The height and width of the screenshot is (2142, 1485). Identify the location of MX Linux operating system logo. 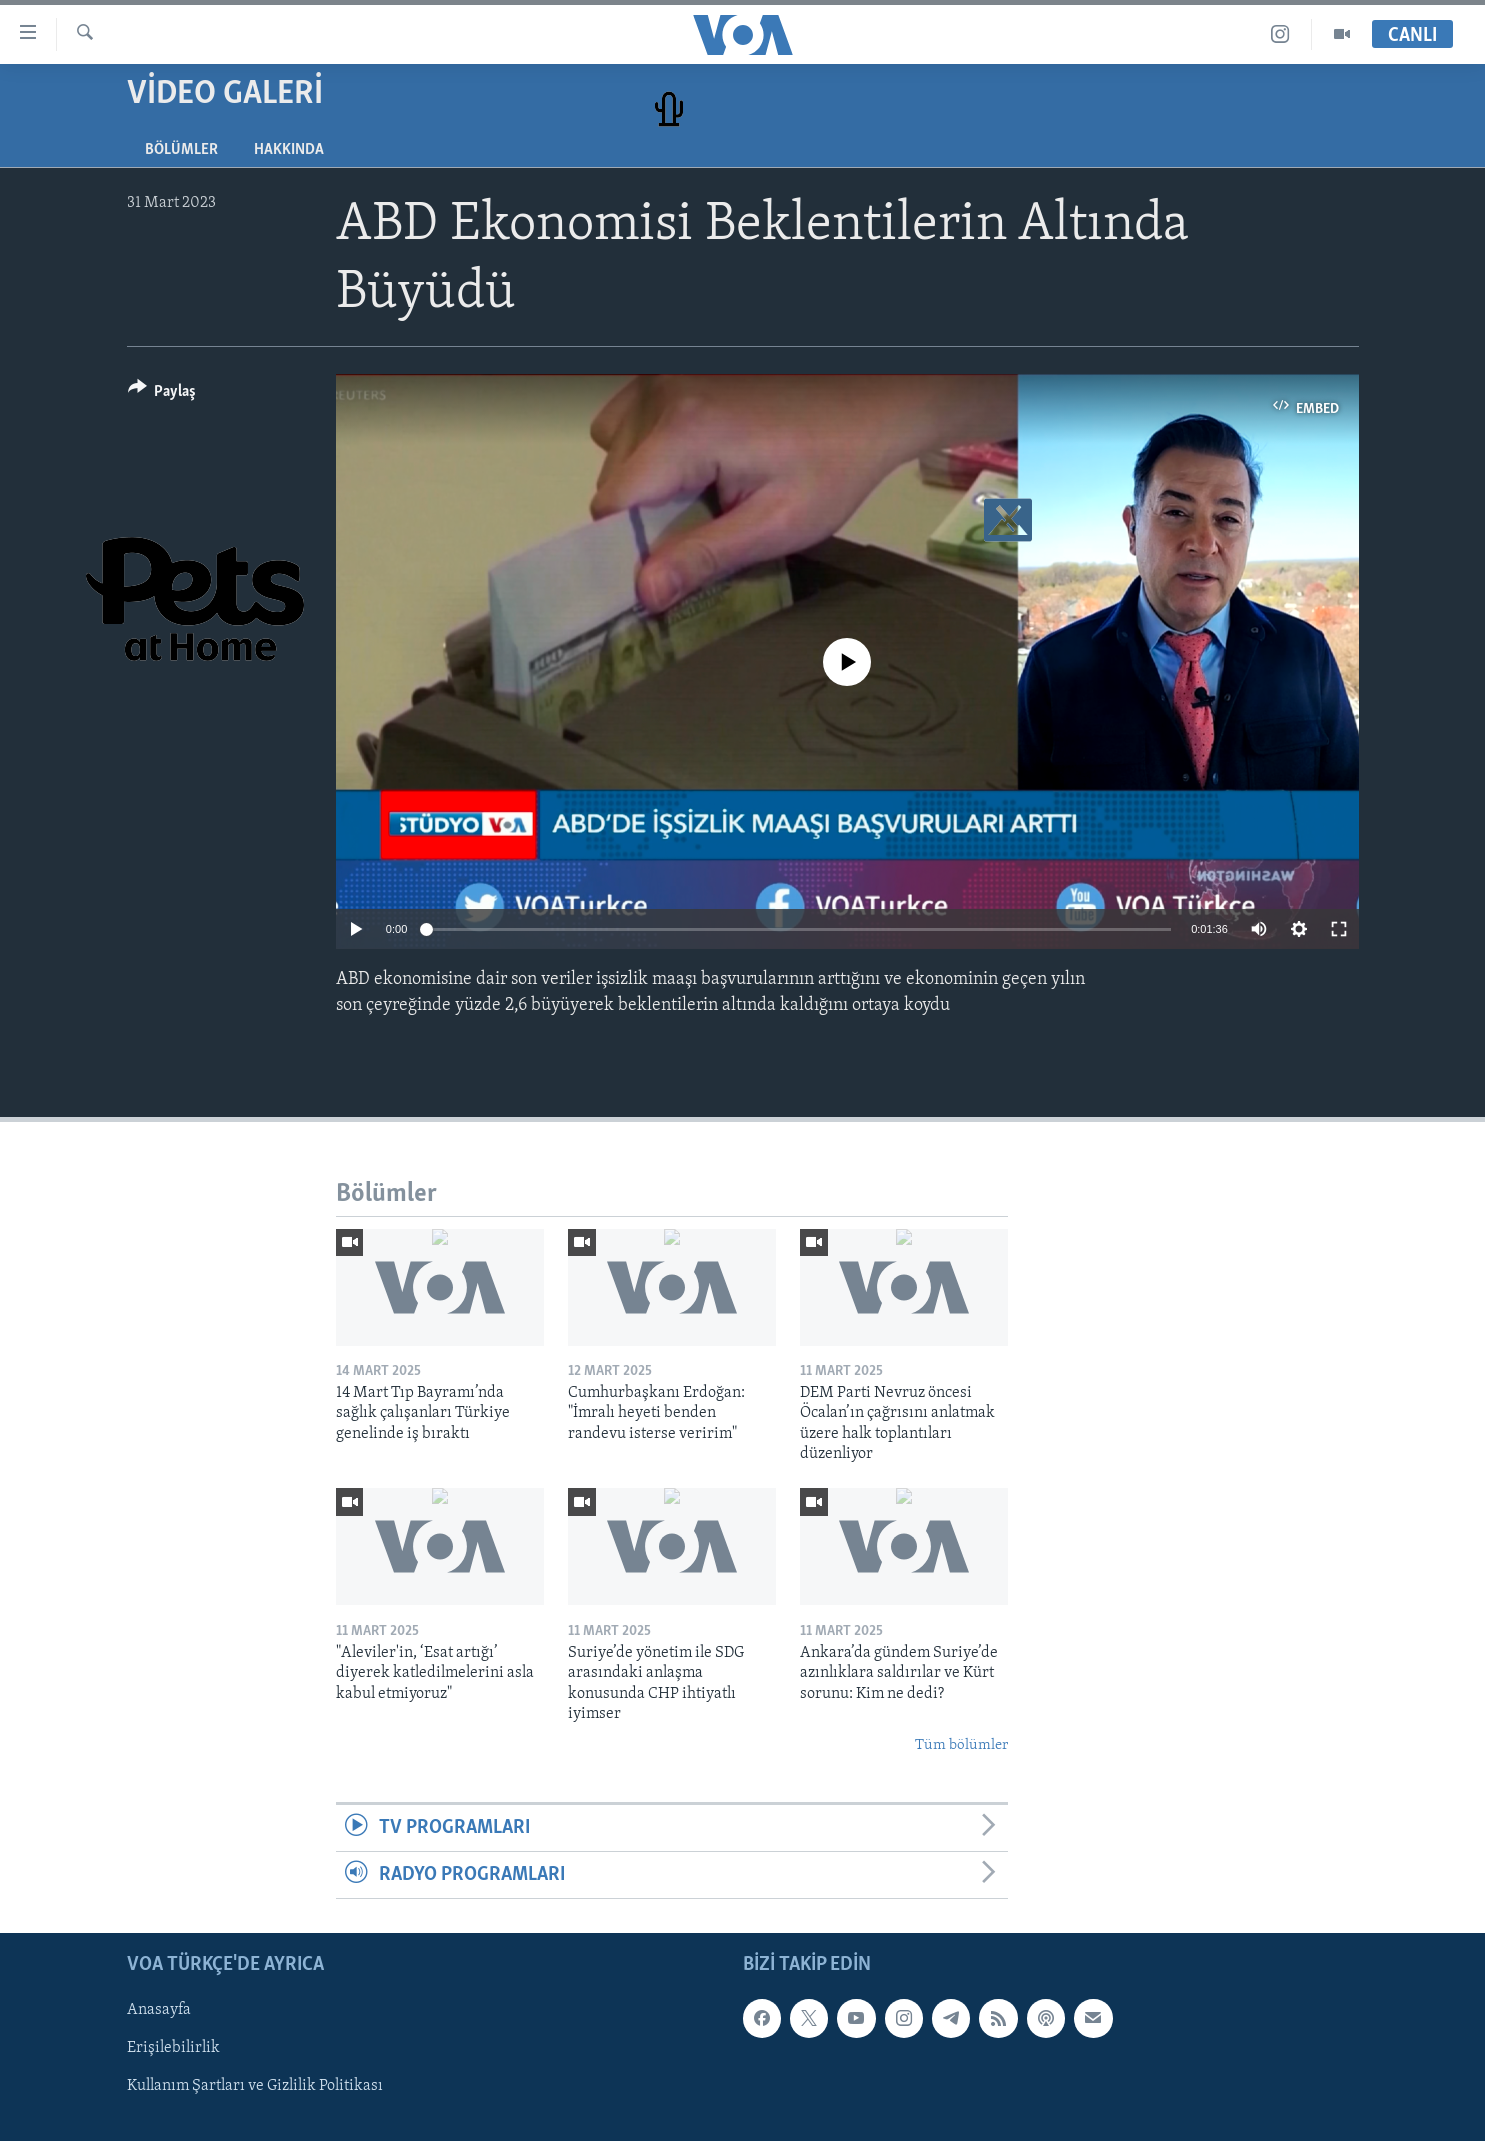
(1008, 520).